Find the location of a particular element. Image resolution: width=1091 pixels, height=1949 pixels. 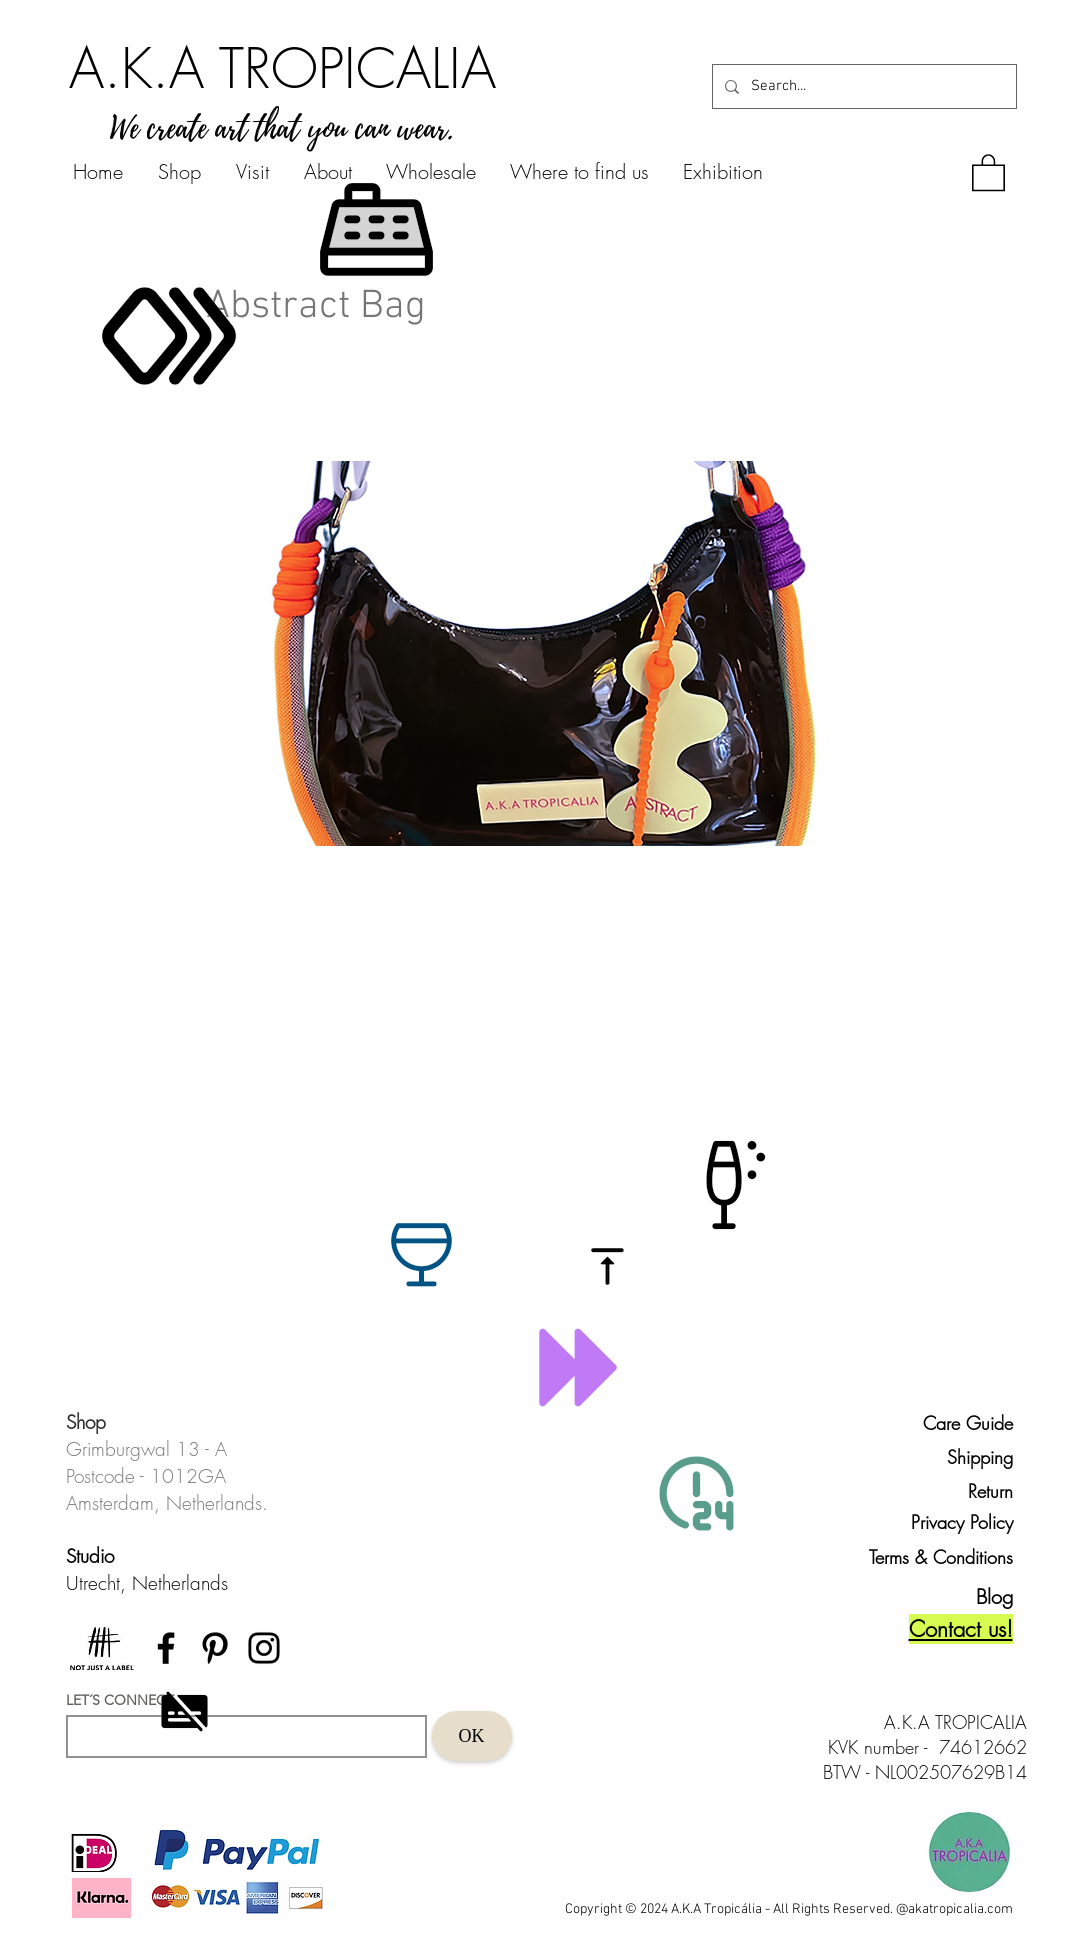

skip forward or fast forward is located at coordinates (574, 1367).